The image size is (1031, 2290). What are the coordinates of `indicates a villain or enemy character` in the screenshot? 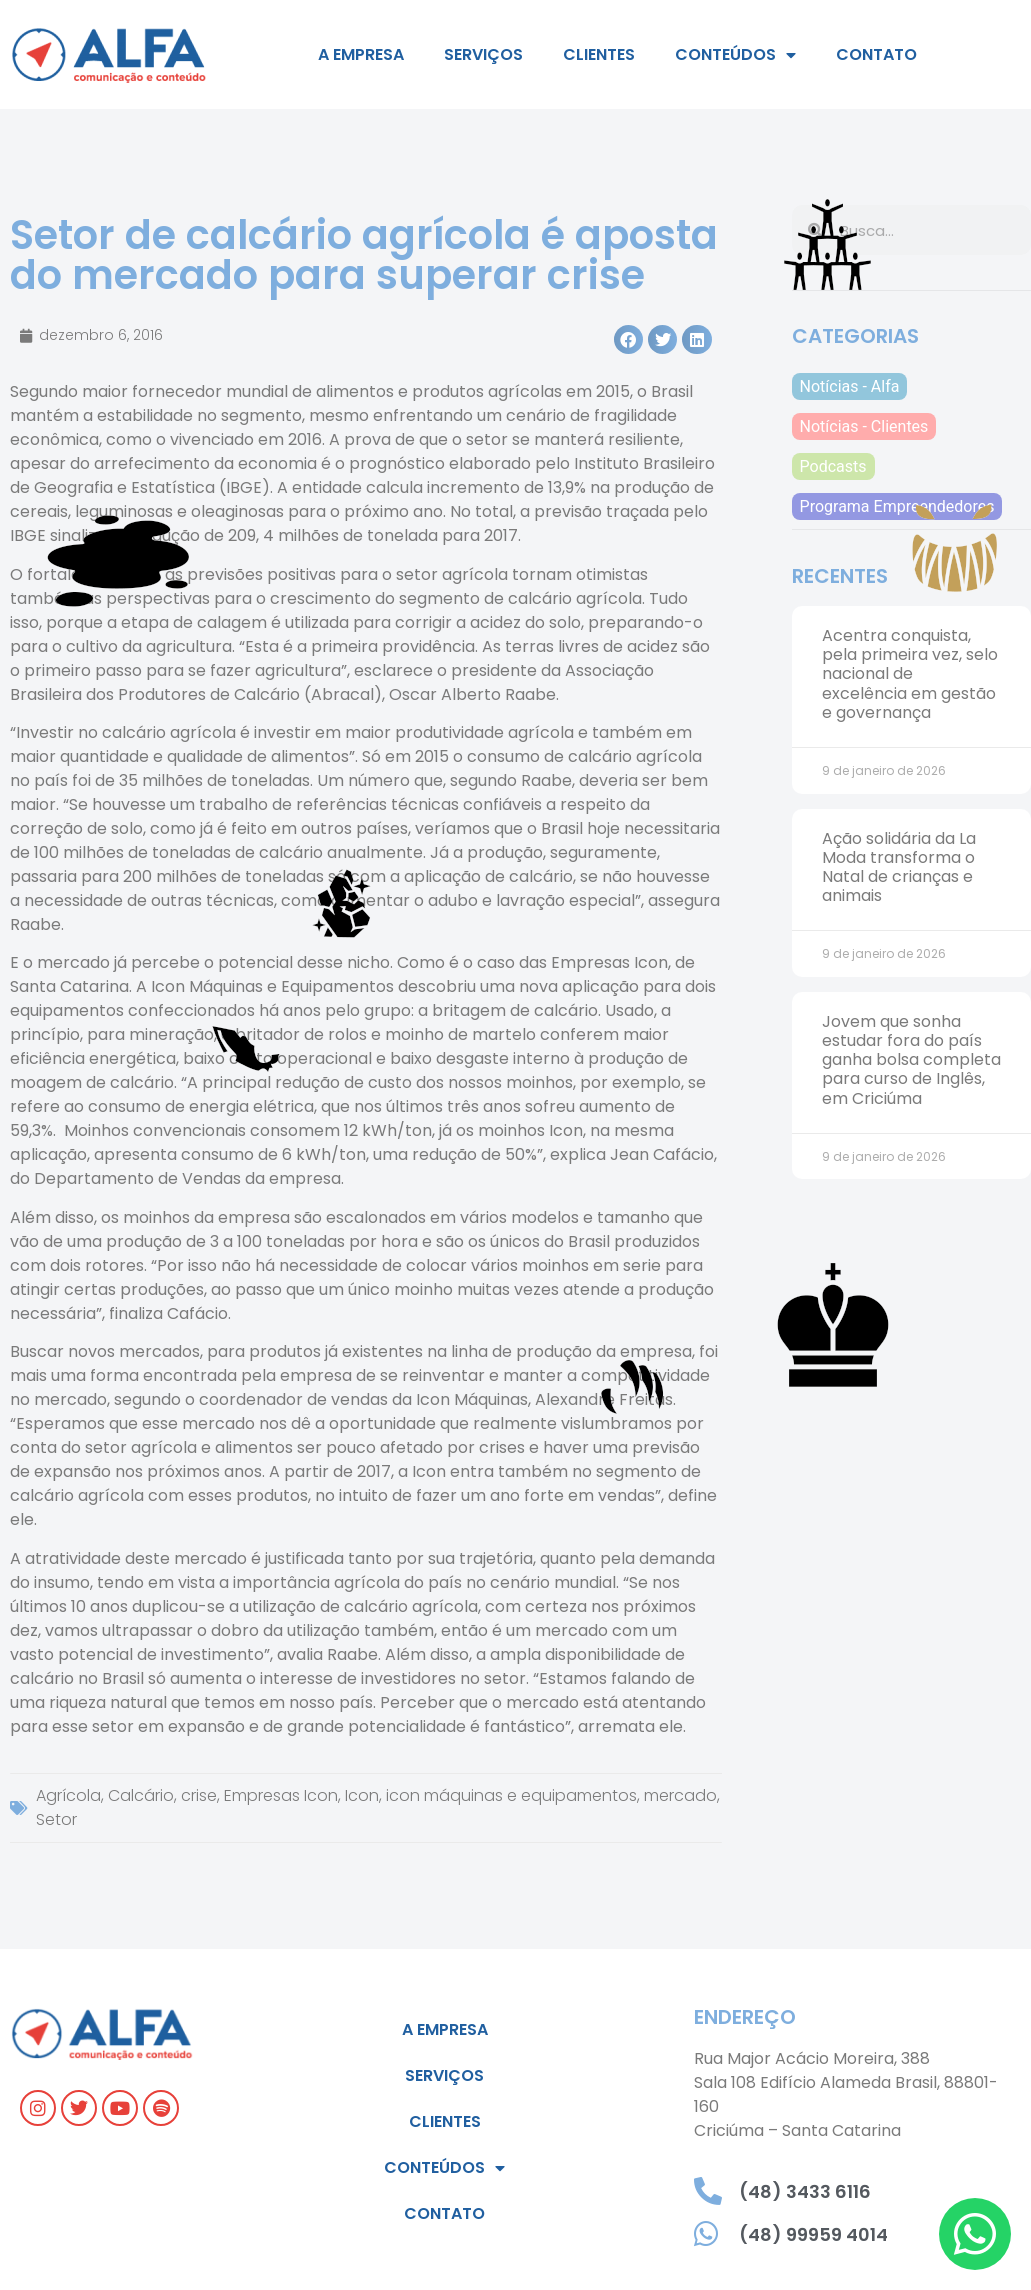 It's located at (953, 548).